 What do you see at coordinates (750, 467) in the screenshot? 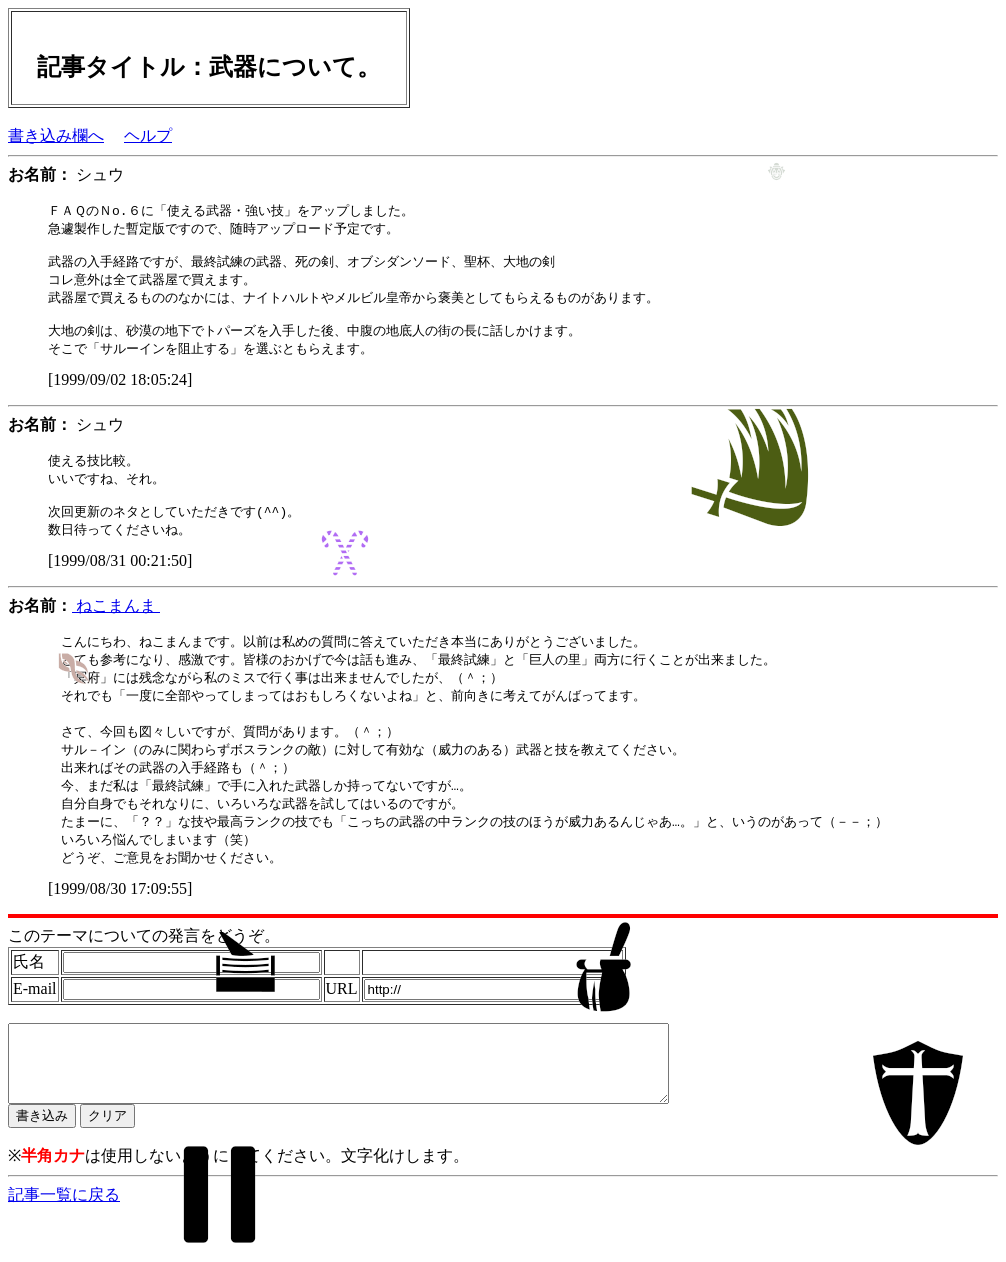
I see `perform a slash attack in combat` at bounding box center [750, 467].